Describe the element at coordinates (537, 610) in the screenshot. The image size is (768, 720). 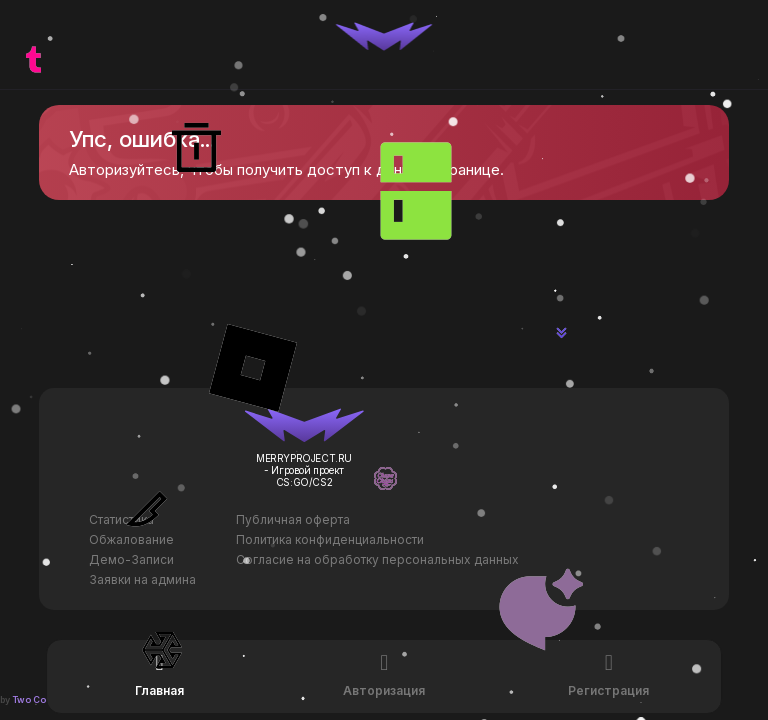
I see `start a conversation with AI assistant` at that location.